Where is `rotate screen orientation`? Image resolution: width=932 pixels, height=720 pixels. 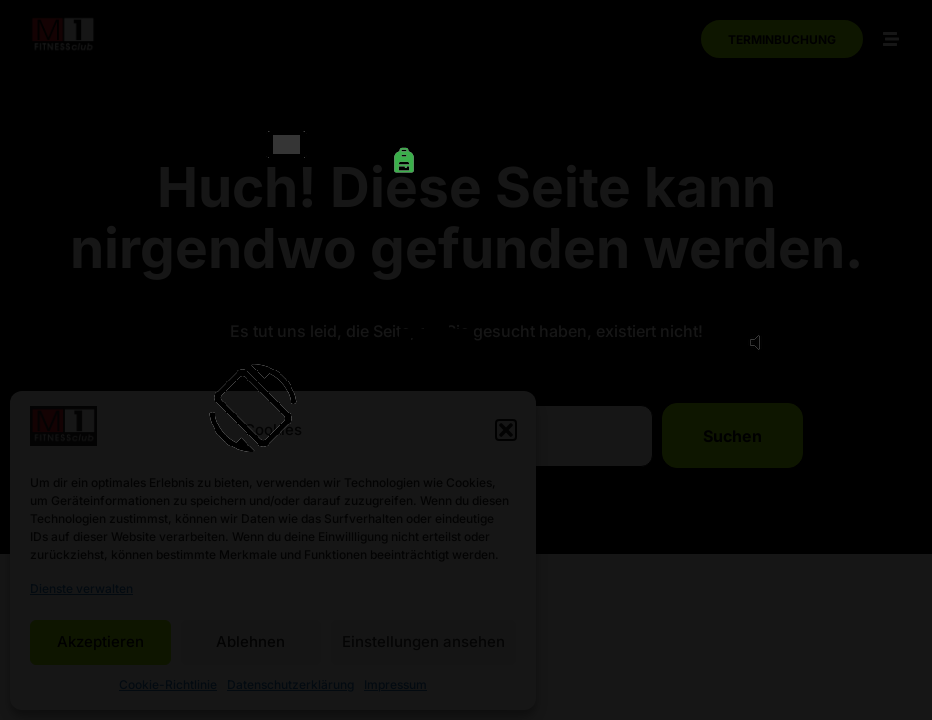 rotate screen orientation is located at coordinates (253, 408).